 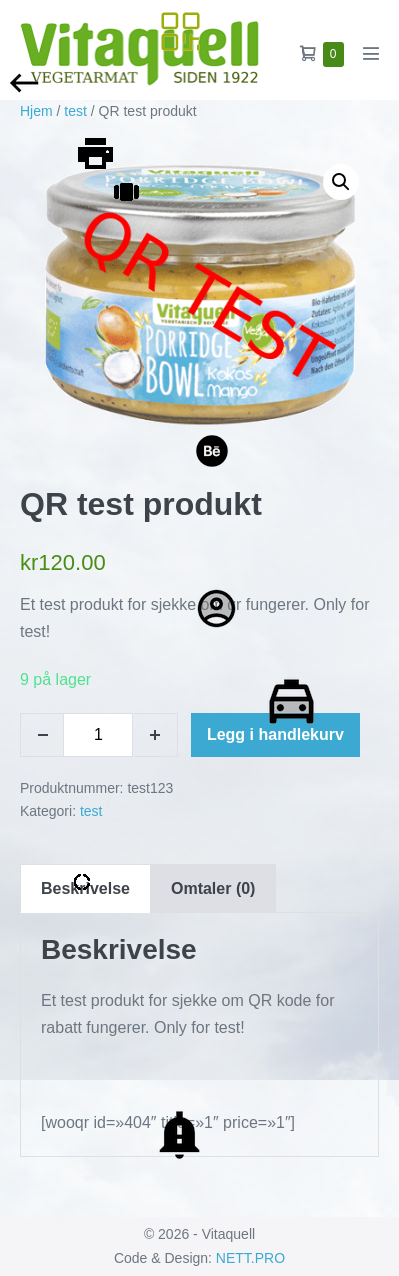 I want to click on go back to the previous screen, so click(x=24, y=83).